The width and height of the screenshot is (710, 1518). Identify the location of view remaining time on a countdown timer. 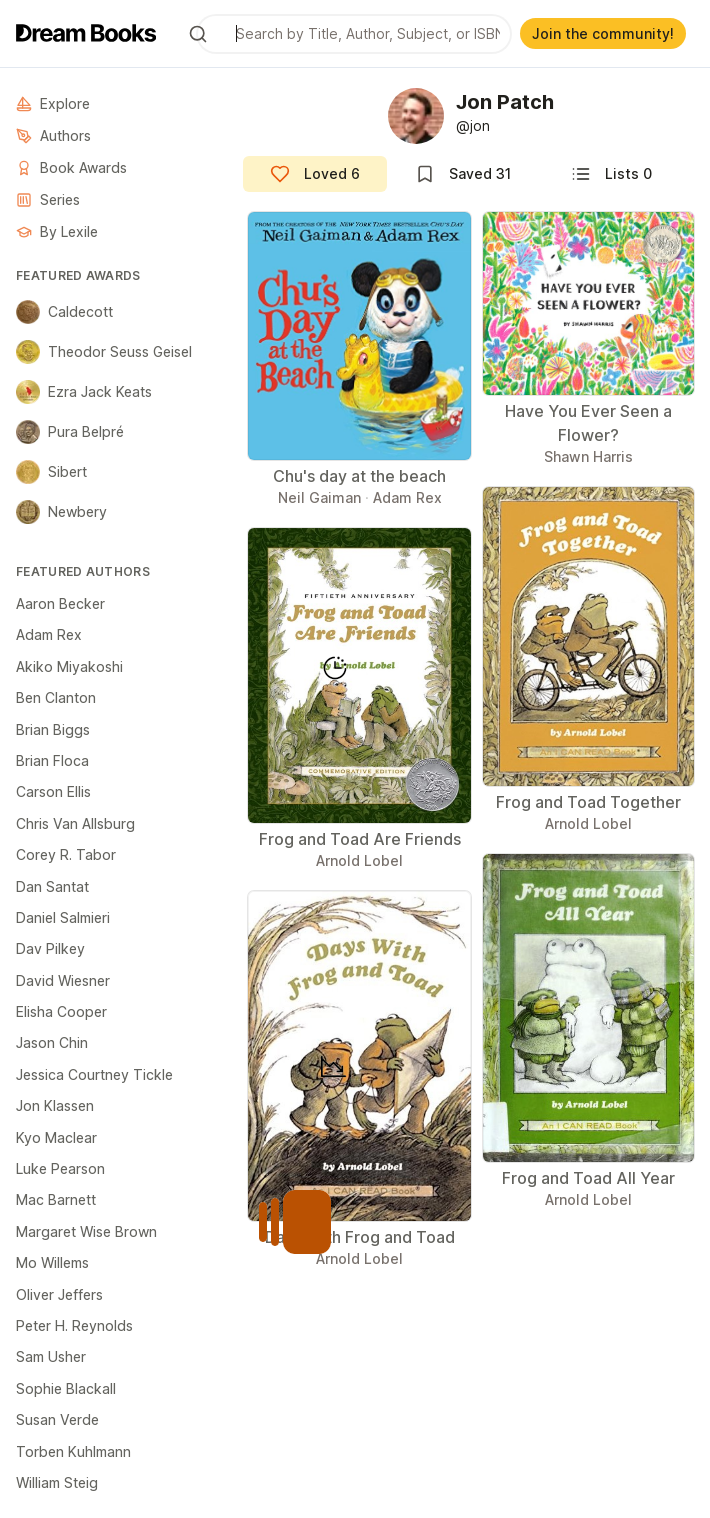
(335, 668).